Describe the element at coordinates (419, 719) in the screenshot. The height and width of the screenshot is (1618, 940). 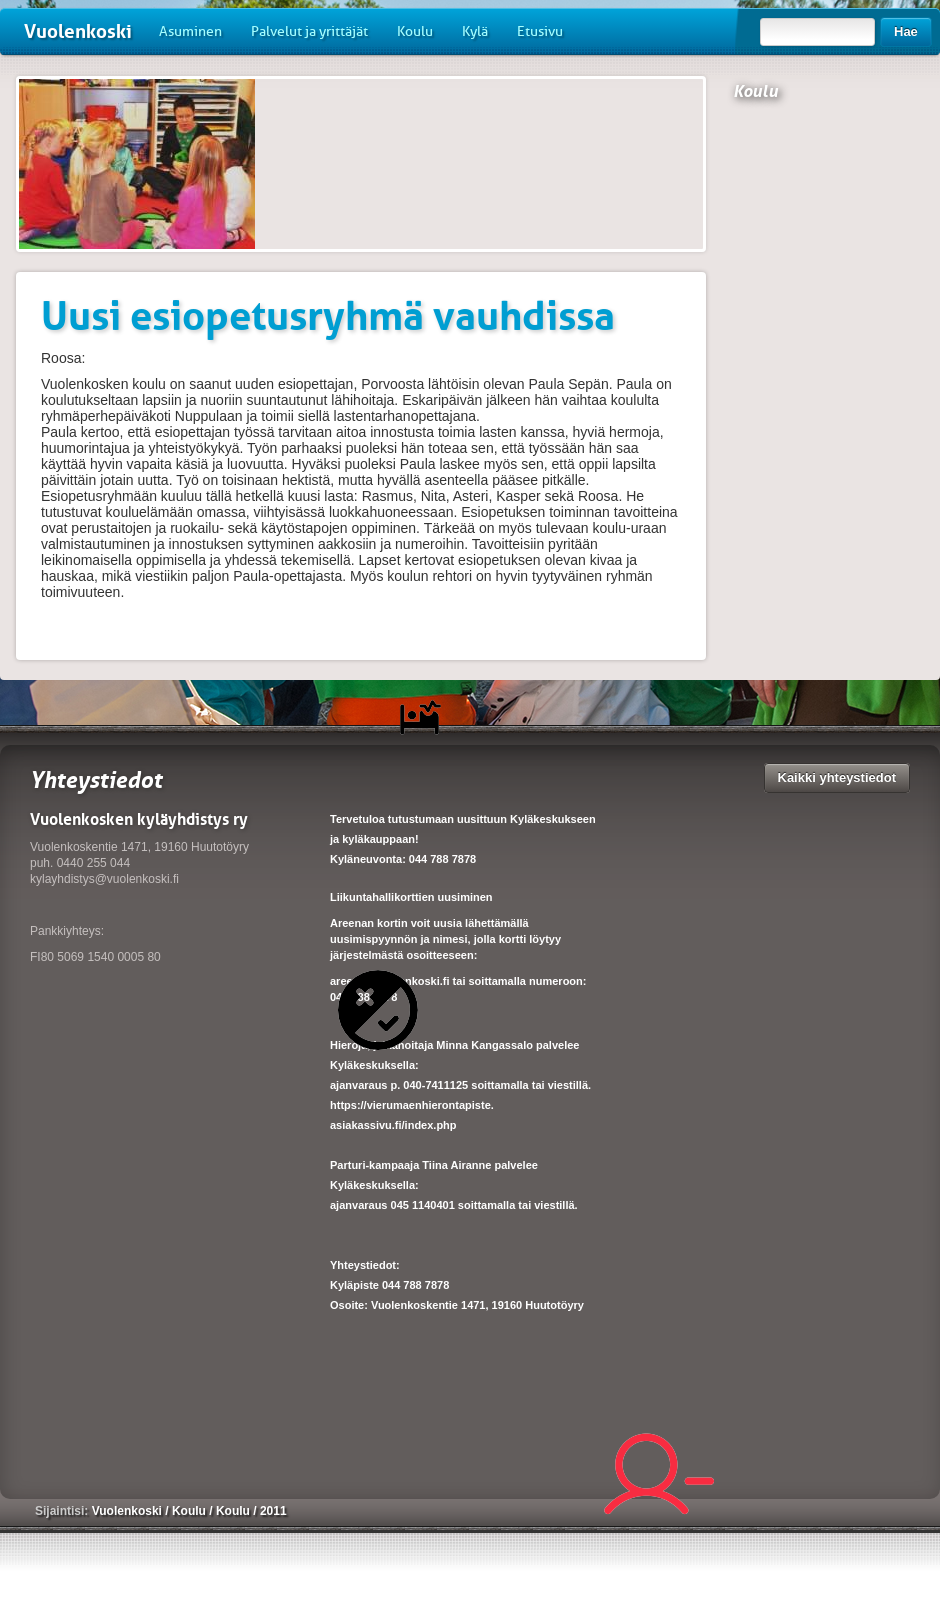
I see `view patient procedures or medical records` at that location.